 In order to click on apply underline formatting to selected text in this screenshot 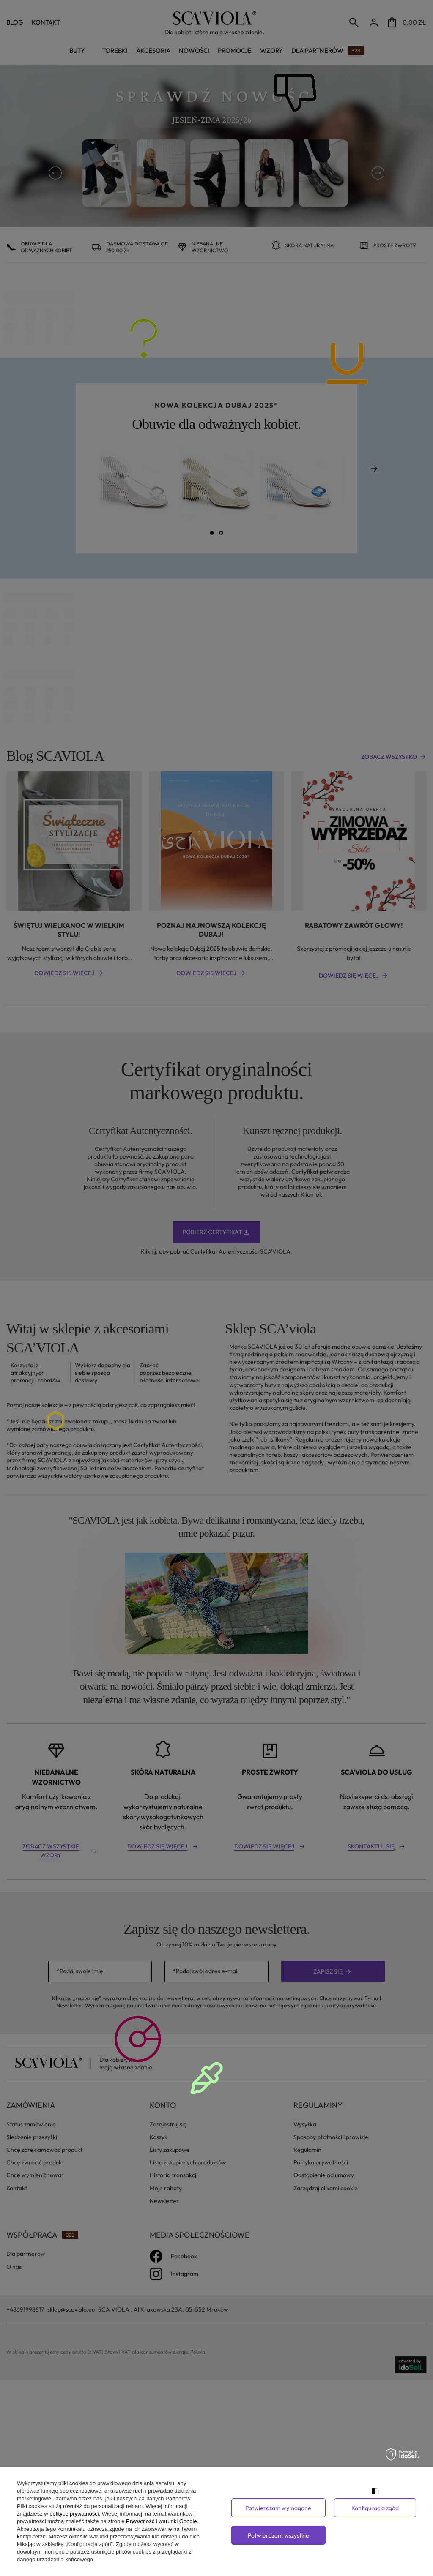, I will do `click(347, 363)`.